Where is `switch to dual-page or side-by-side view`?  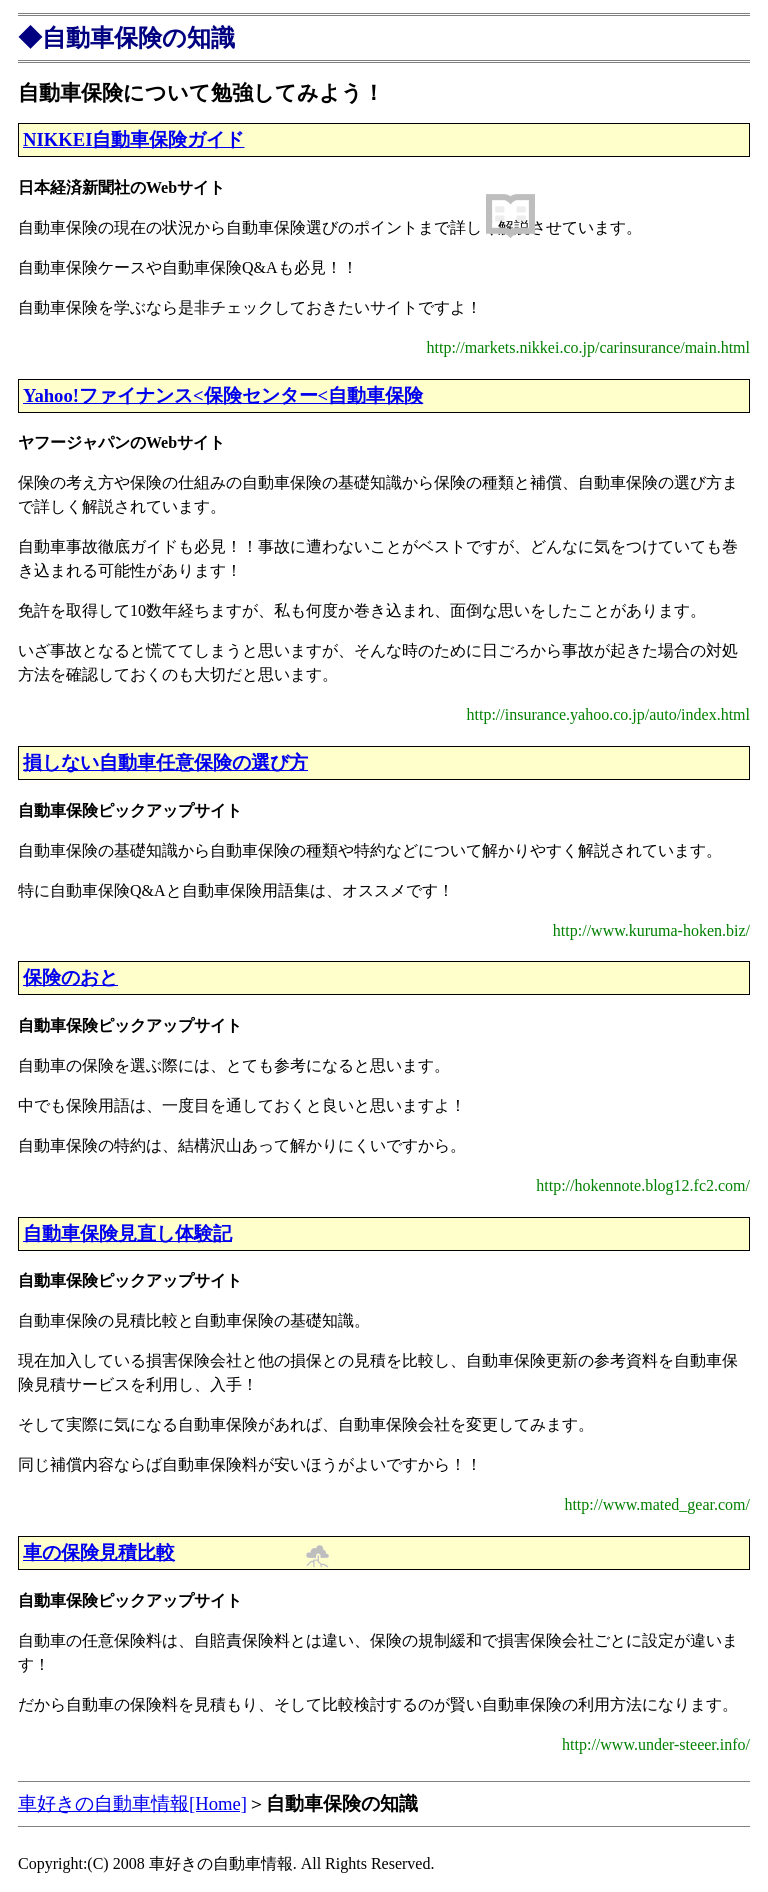
switch to dual-page or side-by-side view is located at coordinates (510, 215).